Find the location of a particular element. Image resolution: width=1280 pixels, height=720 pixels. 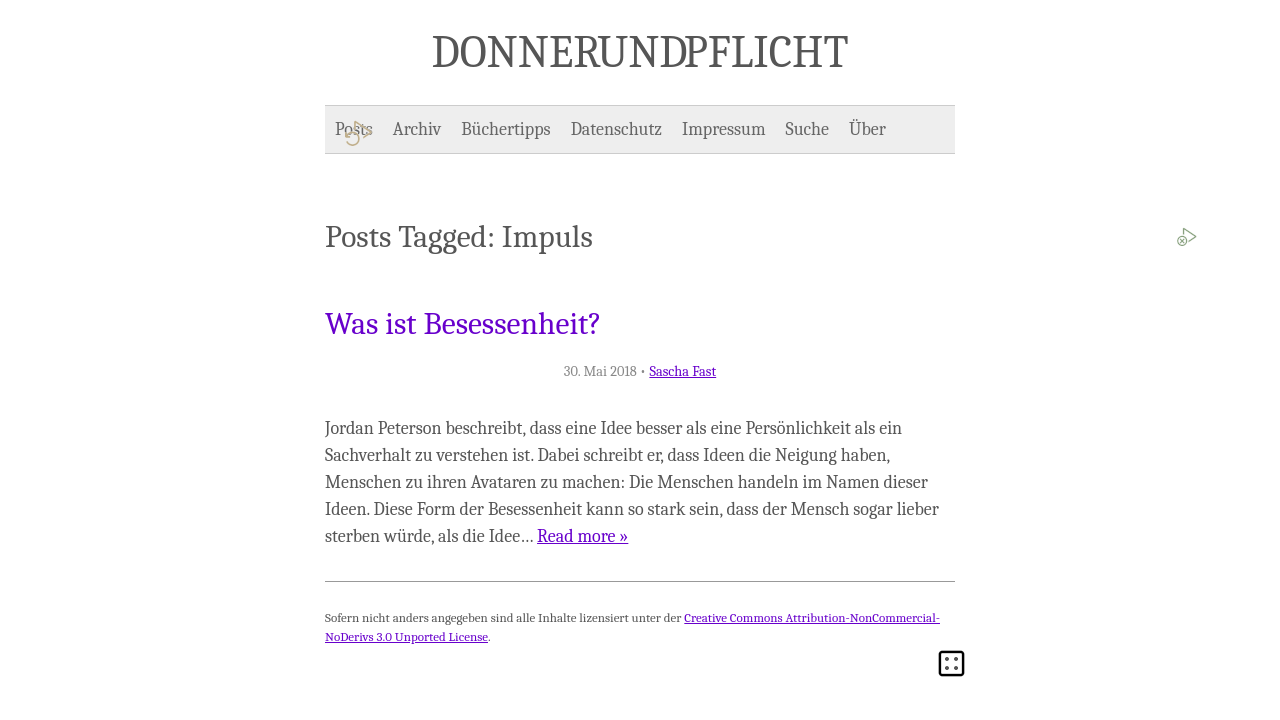

roll the dice or generate a random result is located at coordinates (951, 663).